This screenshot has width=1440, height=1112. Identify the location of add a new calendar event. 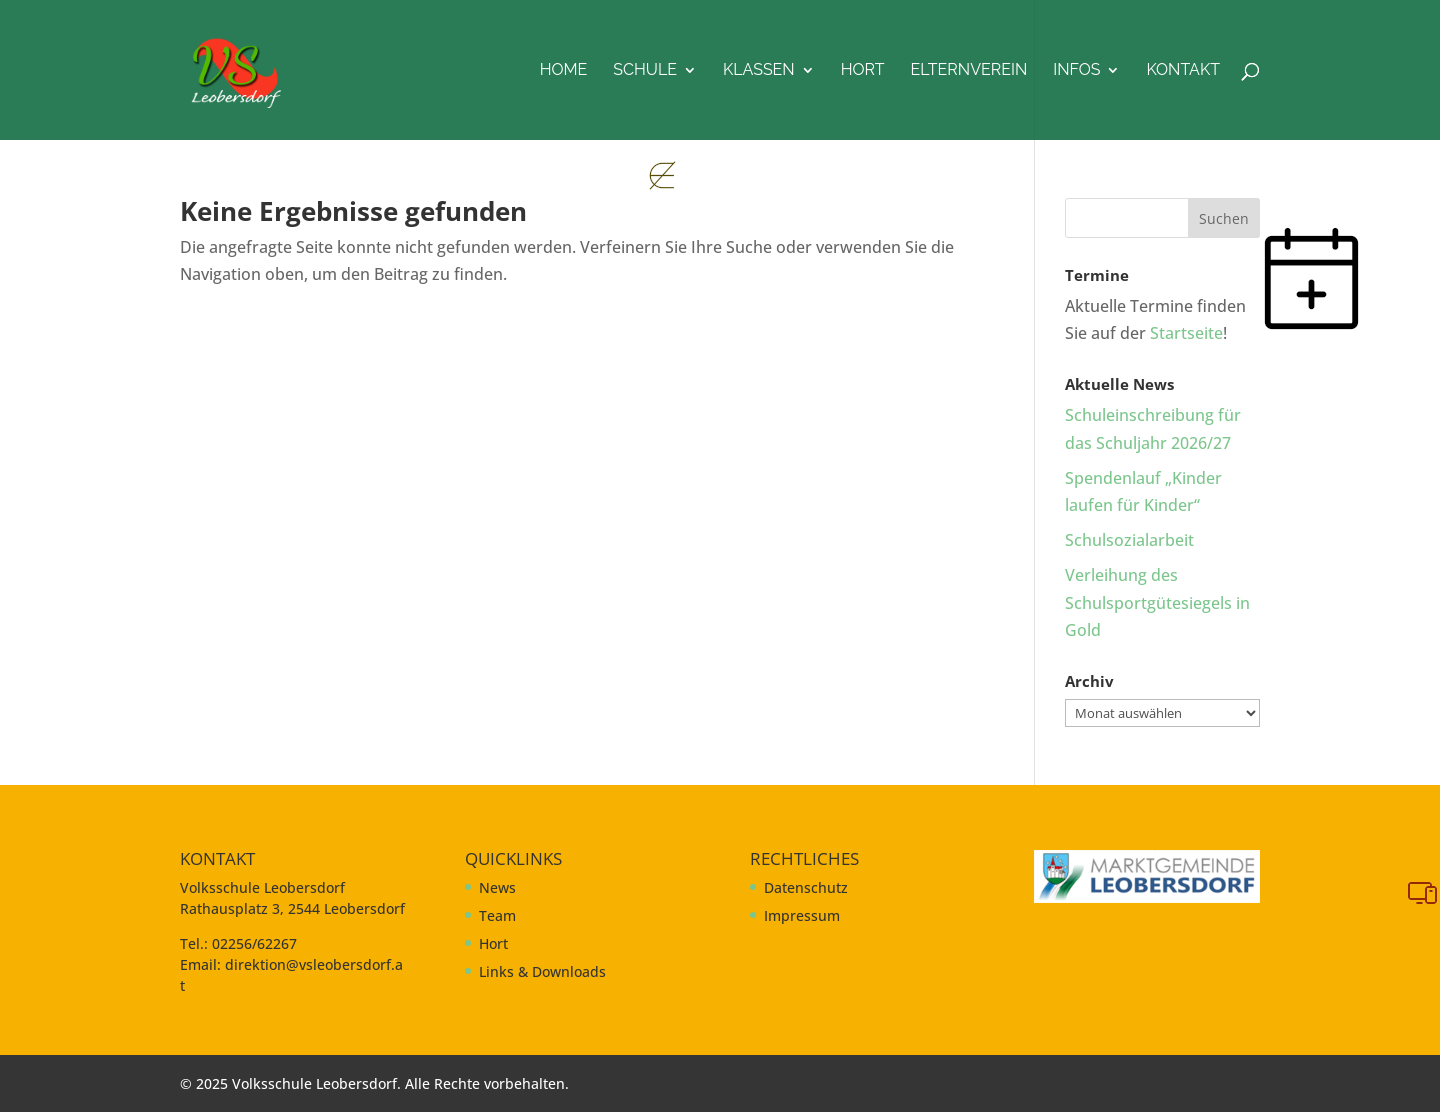
(1311, 282).